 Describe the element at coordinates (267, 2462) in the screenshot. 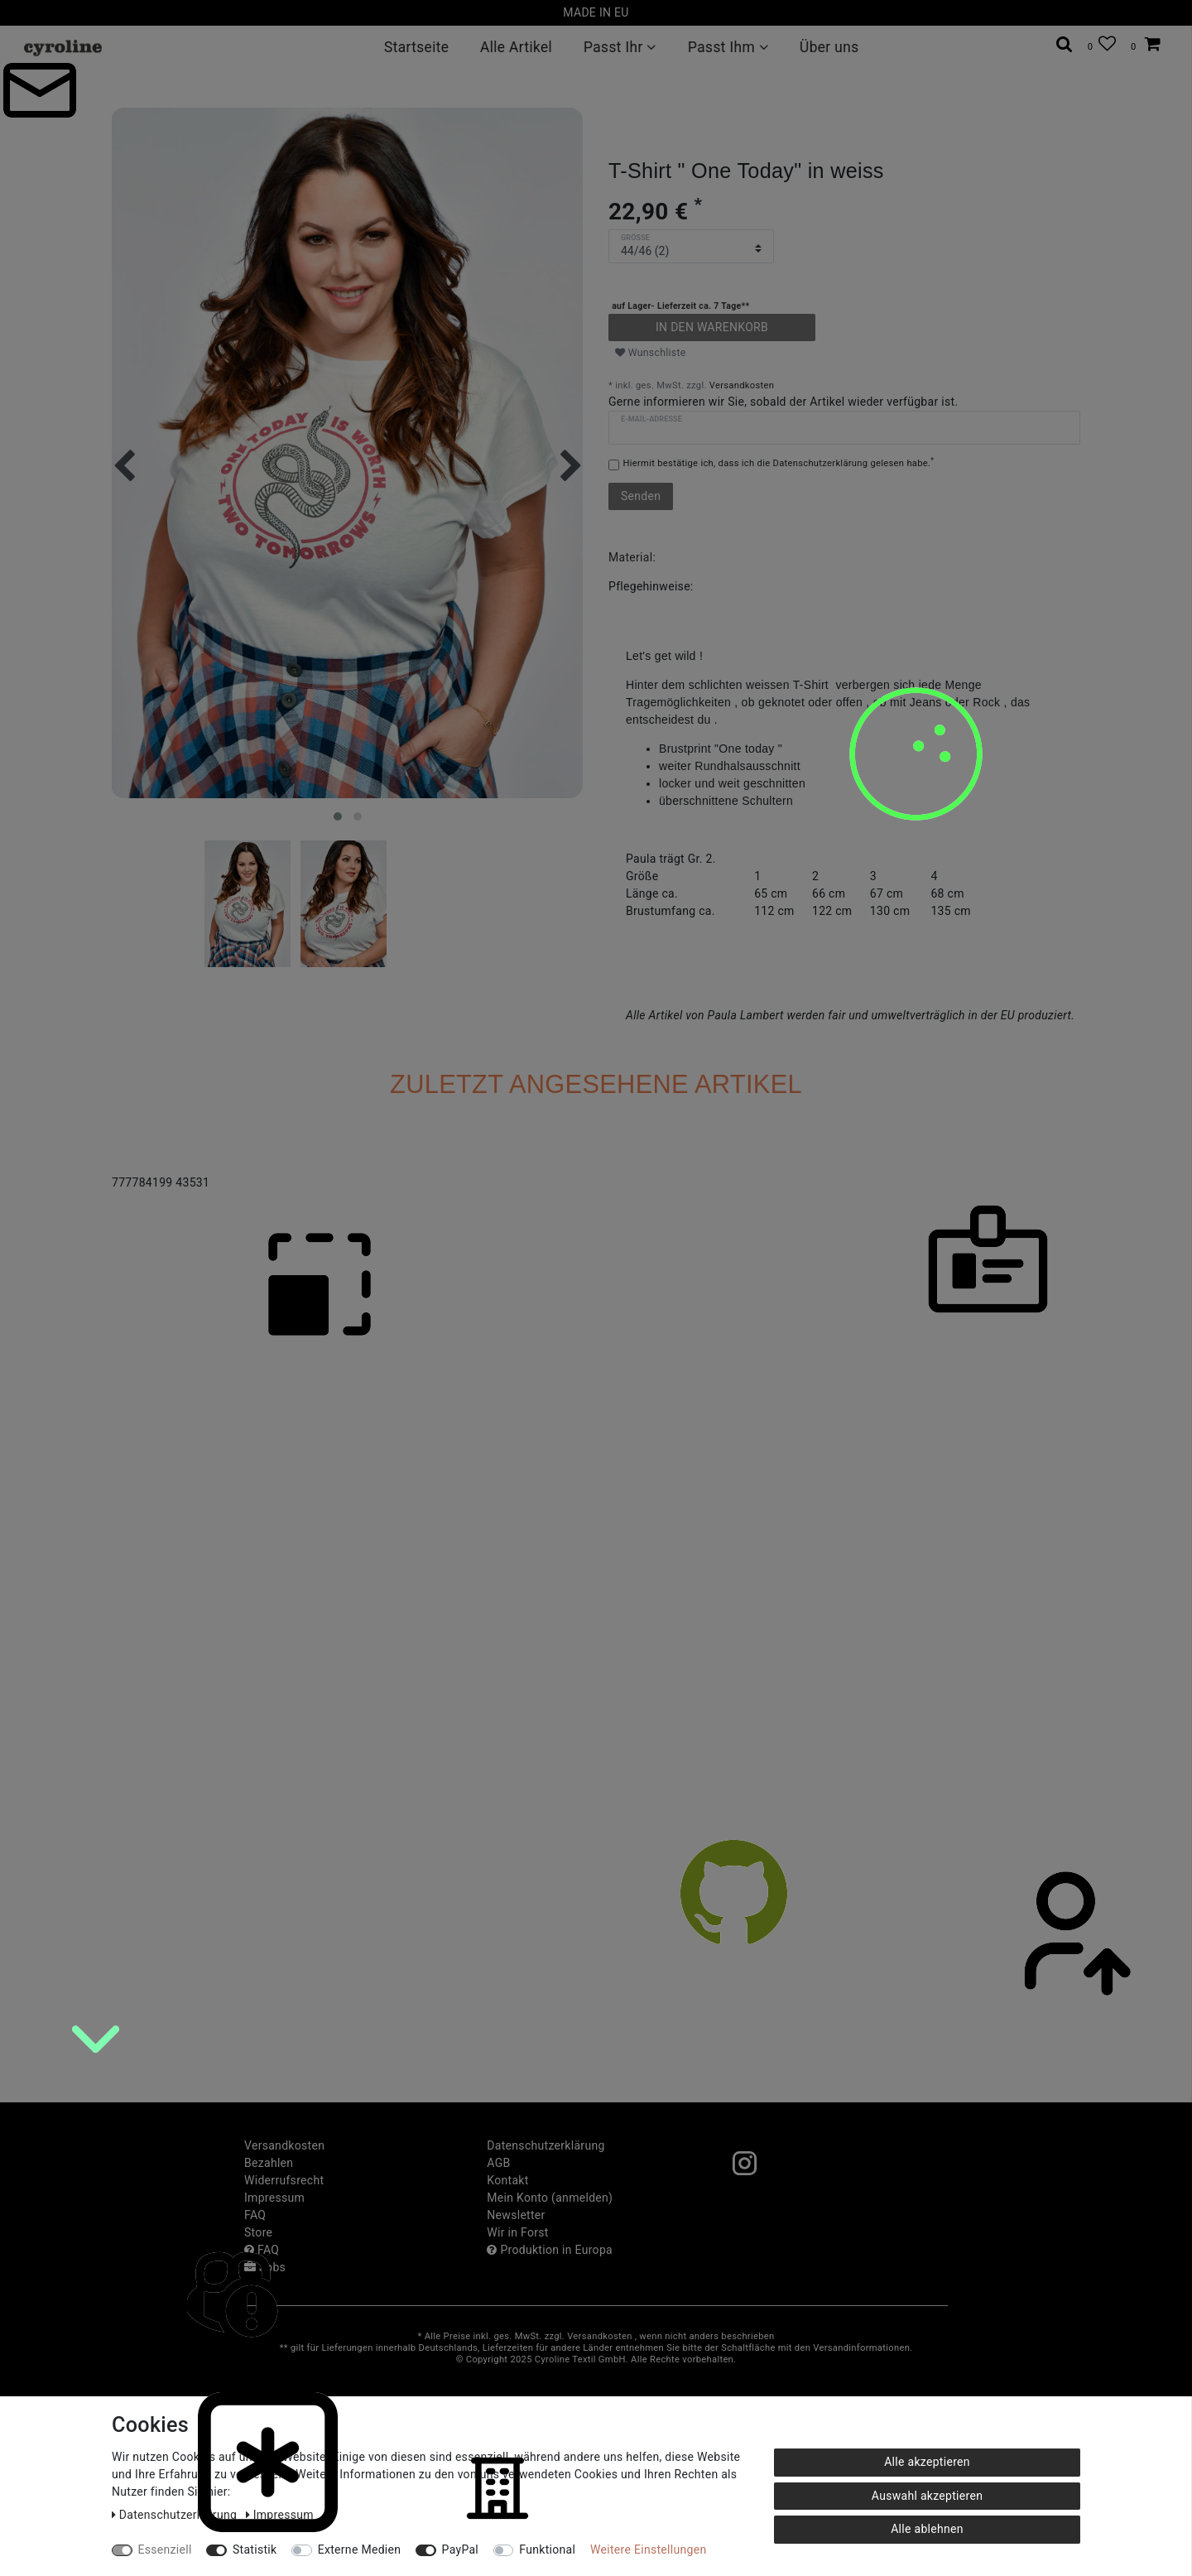

I see `access API keys or secrets` at that location.